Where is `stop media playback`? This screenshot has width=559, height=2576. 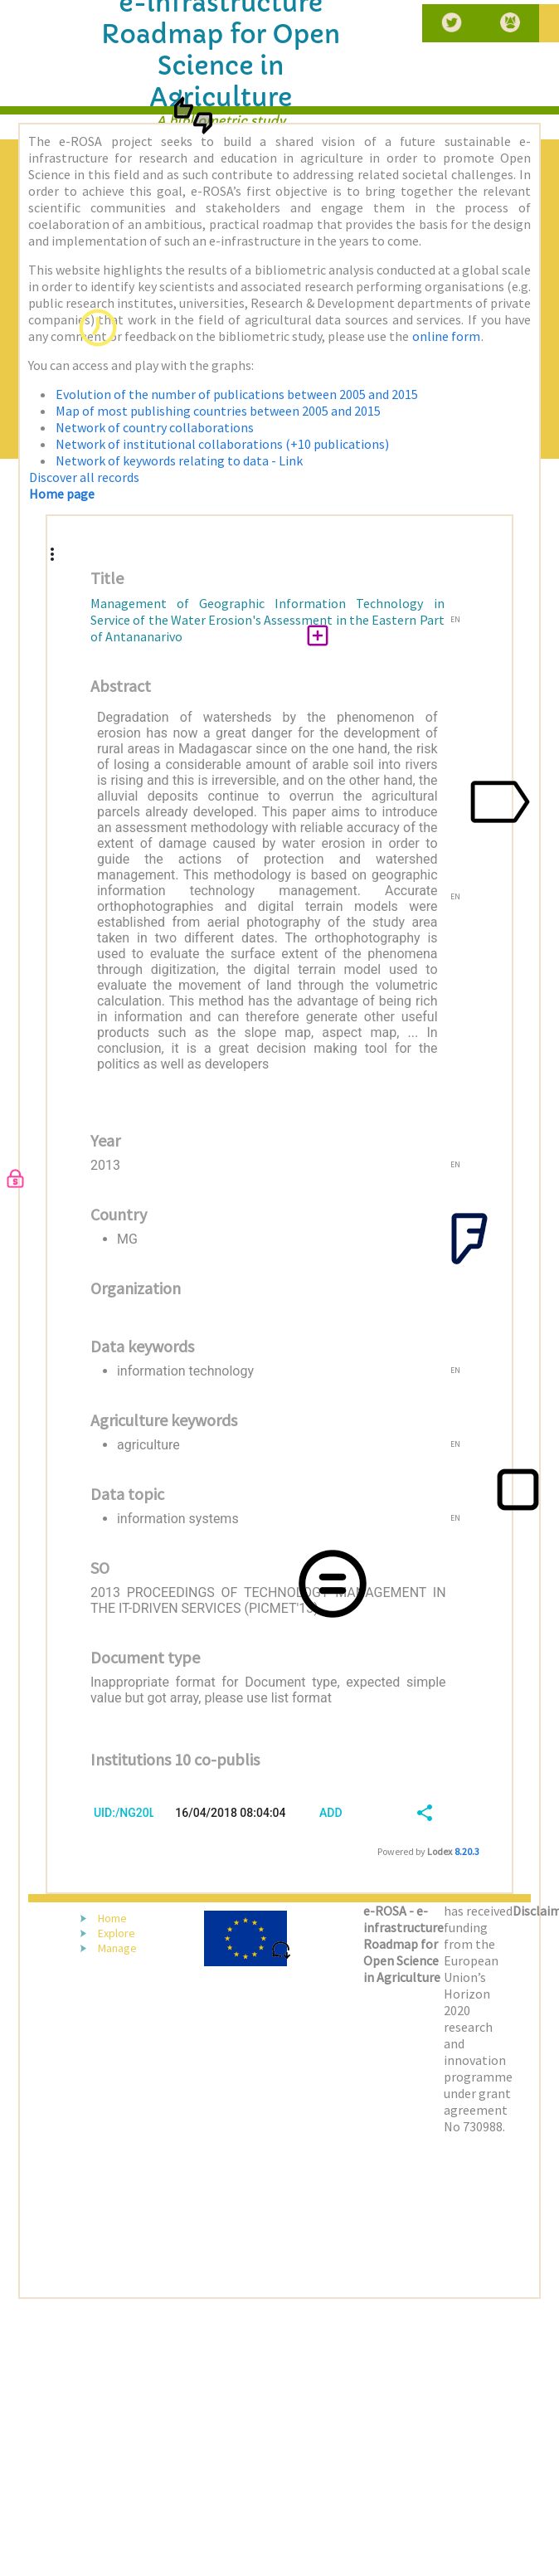 stop media playback is located at coordinates (518, 1489).